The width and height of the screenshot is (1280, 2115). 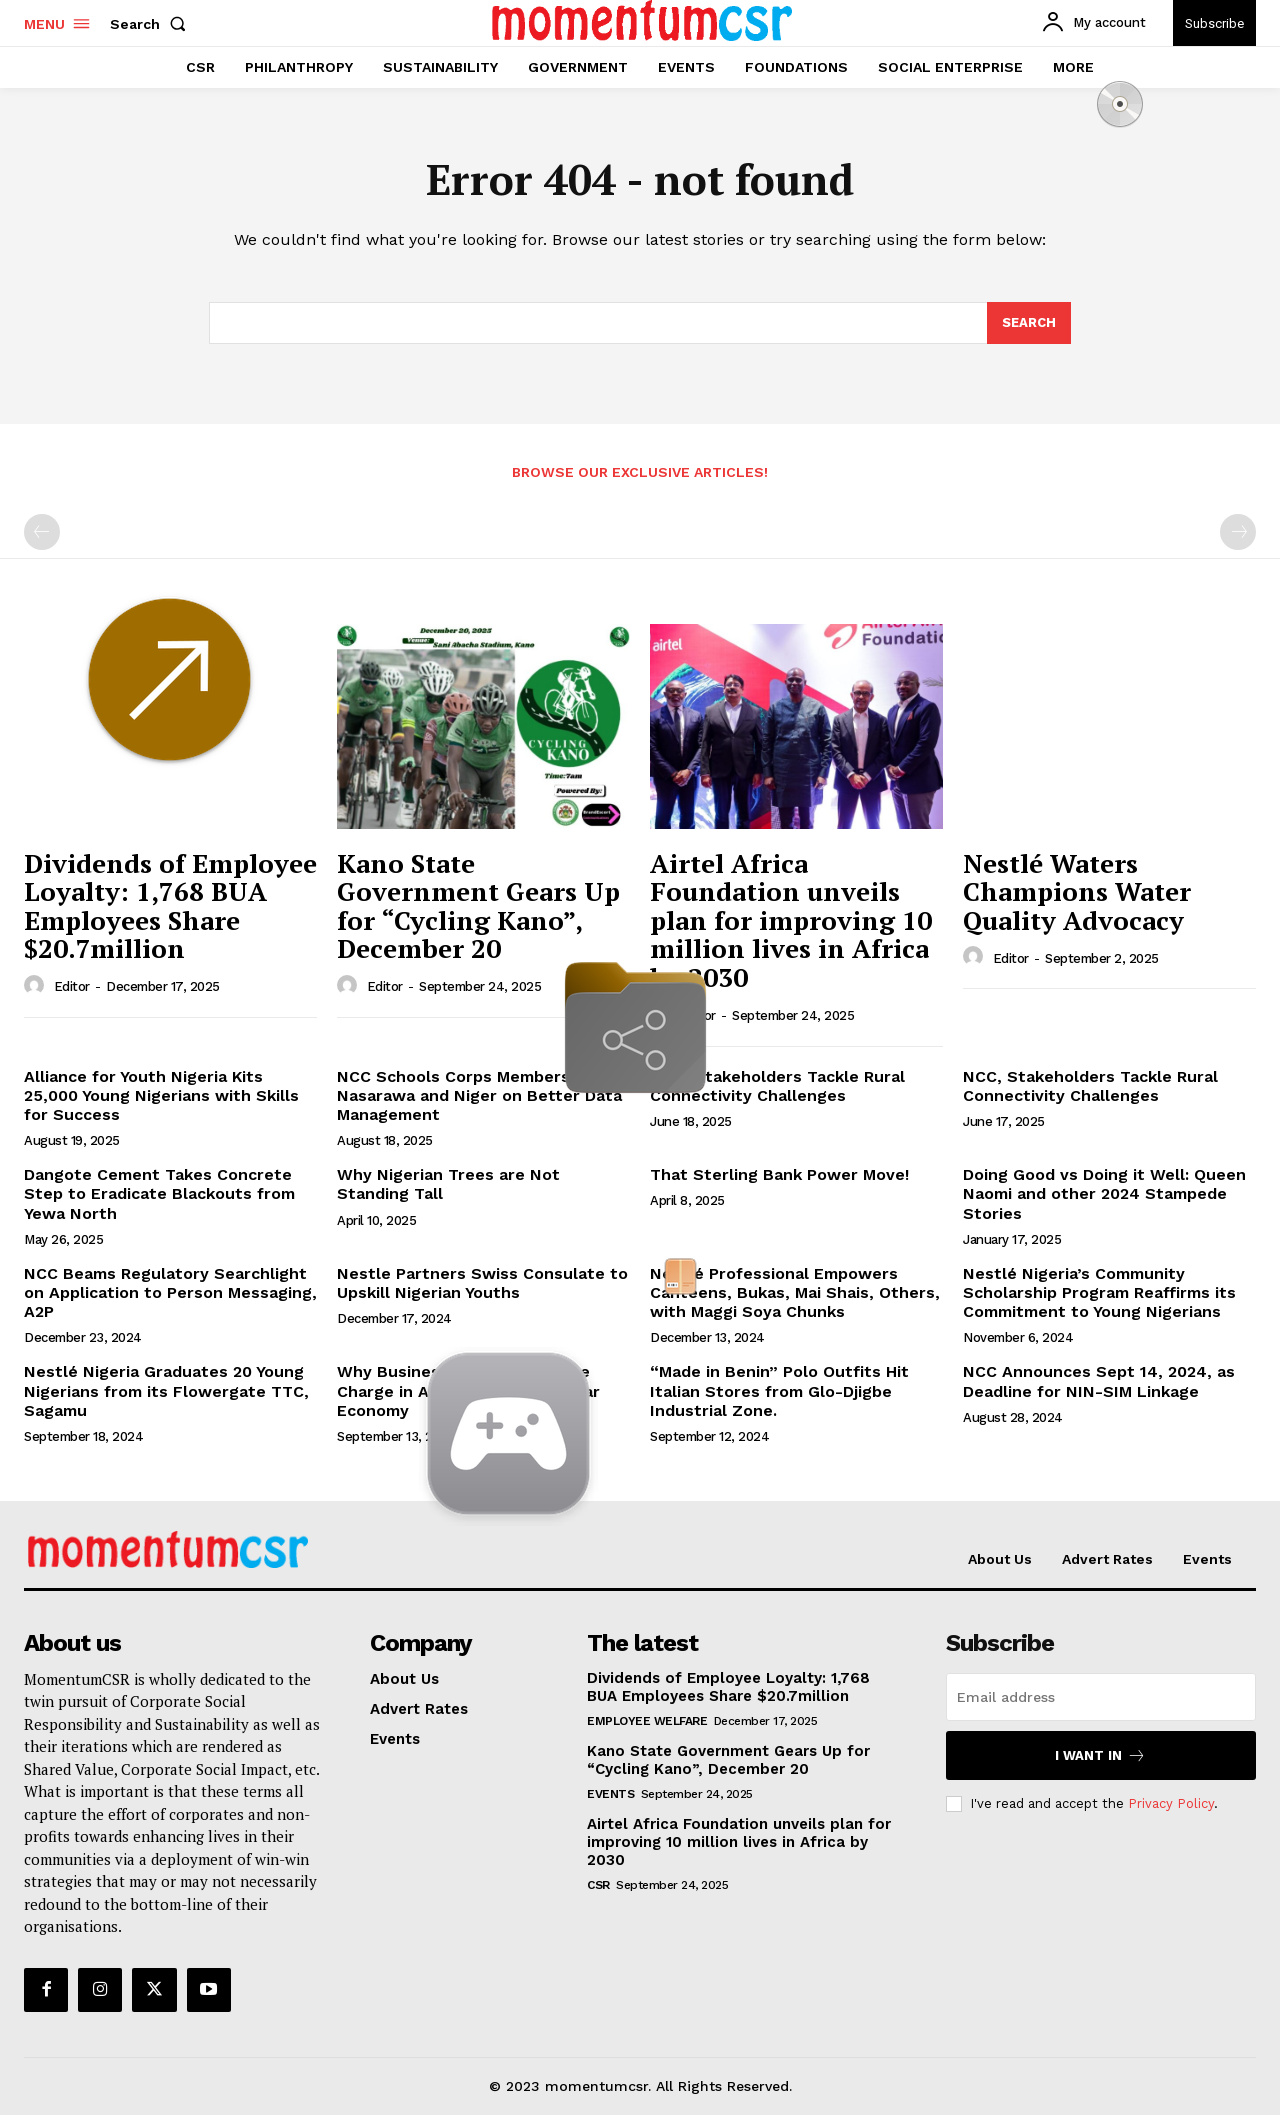 I want to click on indicates a blu-ray disc drive or media, so click(x=1120, y=104).